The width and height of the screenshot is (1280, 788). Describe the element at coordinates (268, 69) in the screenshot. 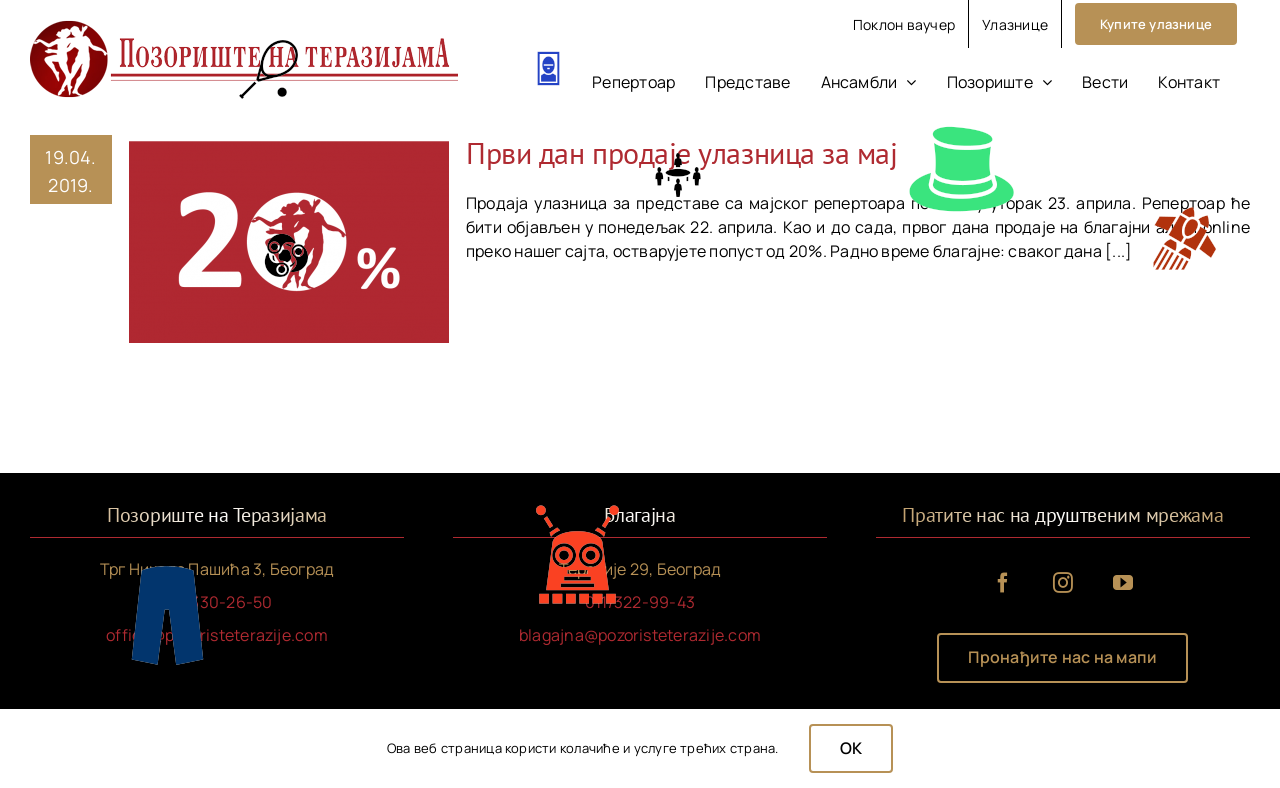

I see `access tennis or racket sports games` at that location.